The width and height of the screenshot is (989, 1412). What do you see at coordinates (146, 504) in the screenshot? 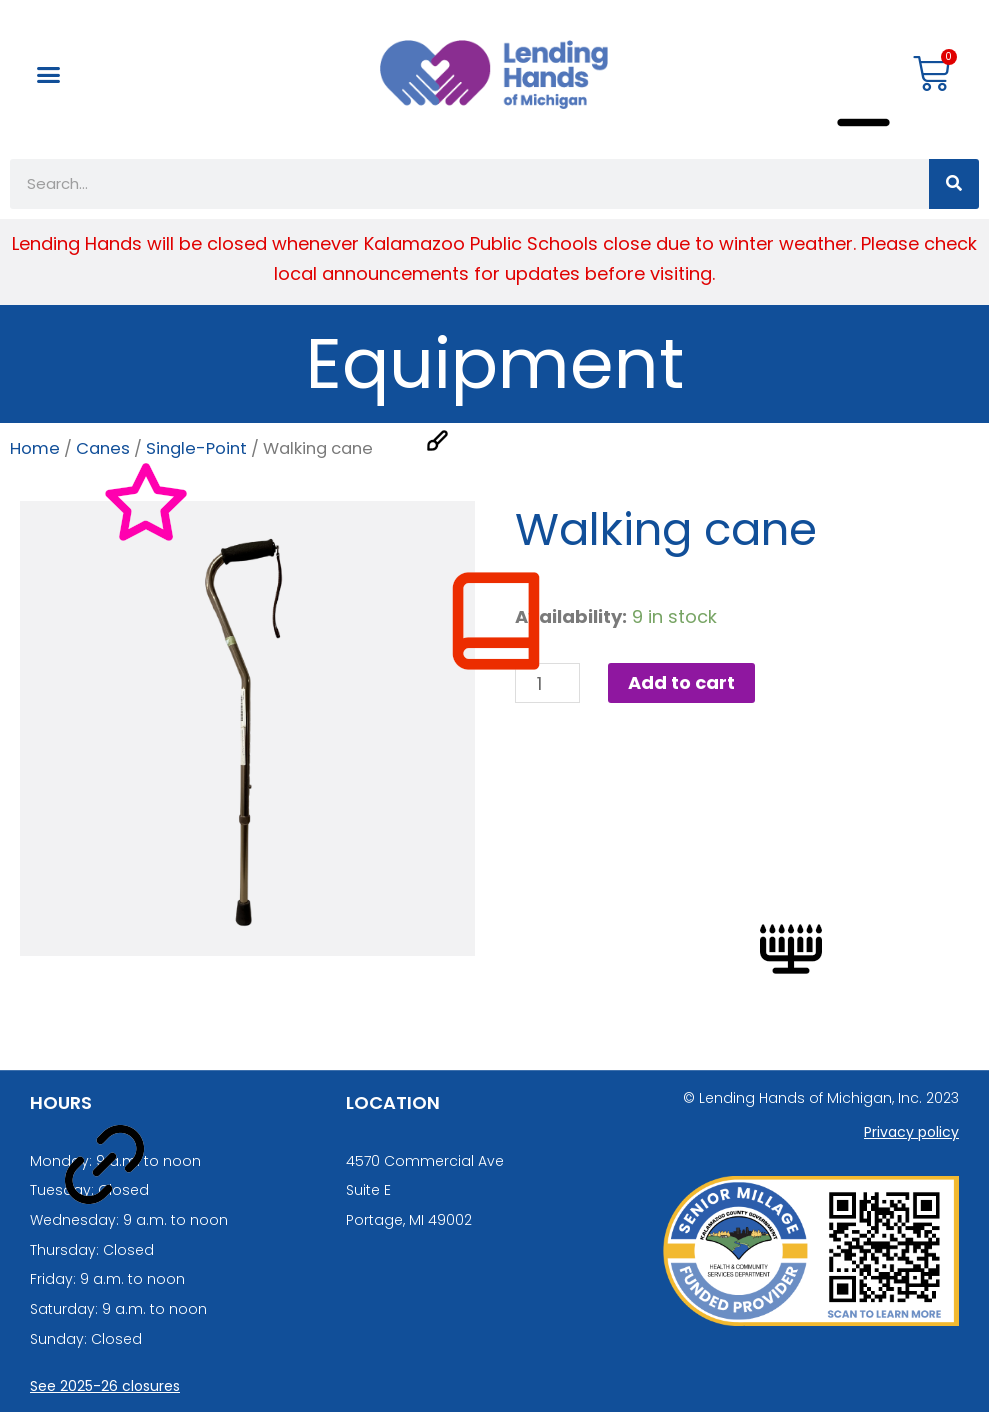
I see `add item to favorites` at bounding box center [146, 504].